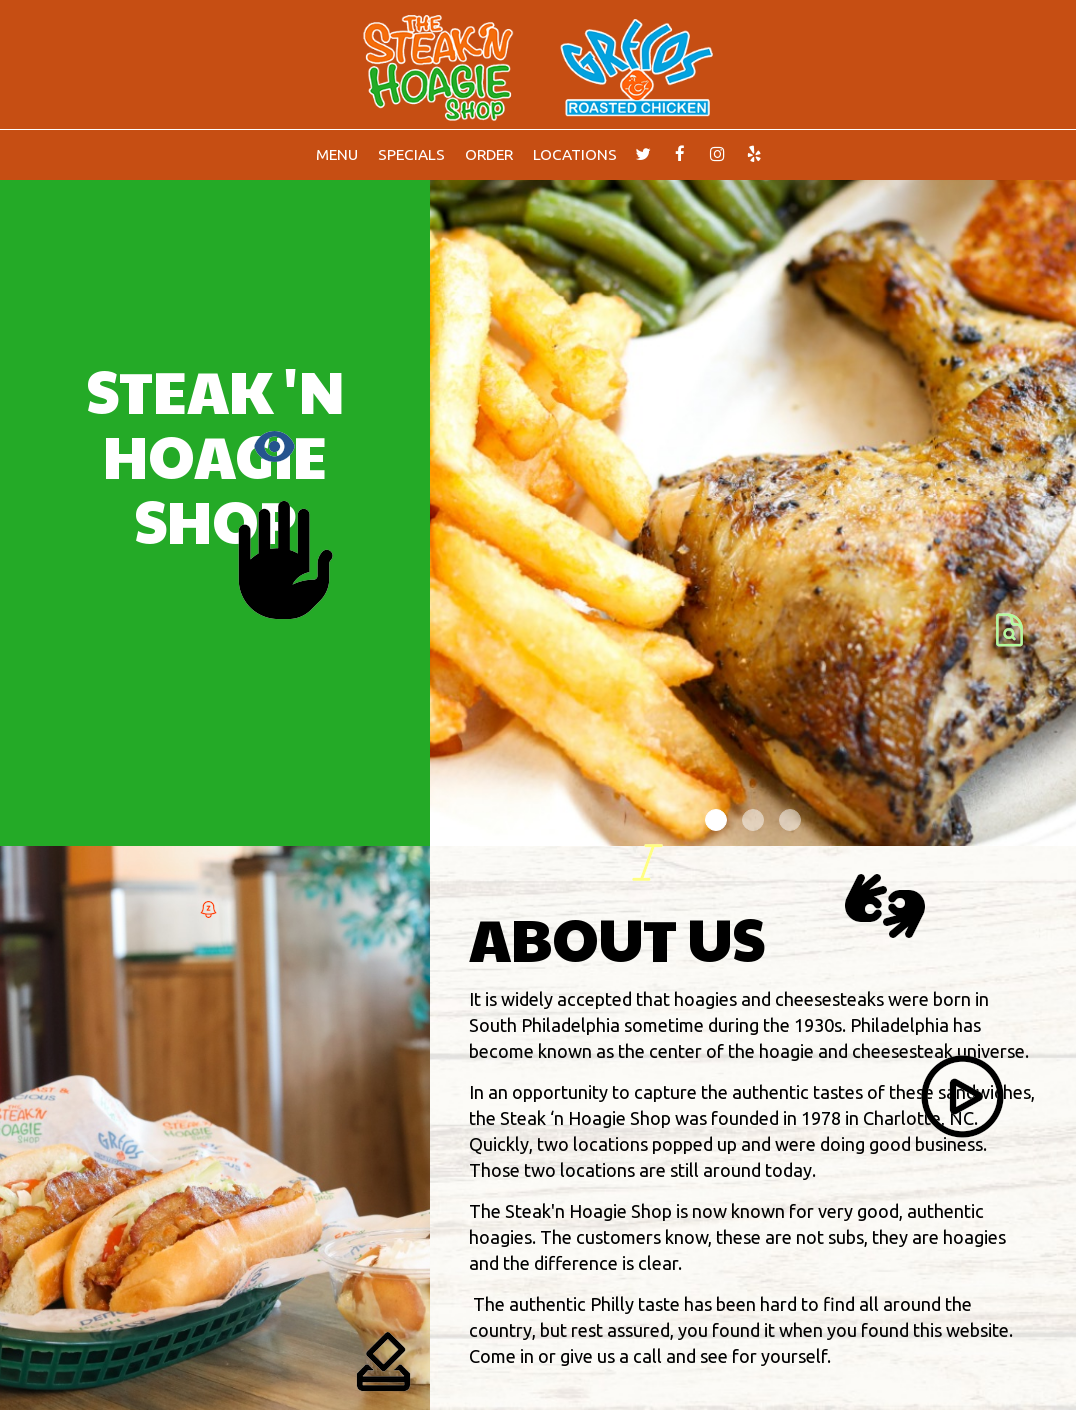 This screenshot has height=1410, width=1076. Describe the element at coordinates (383, 1361) in the screenshot. I see `cast your vote or submit a ballot` at that location.